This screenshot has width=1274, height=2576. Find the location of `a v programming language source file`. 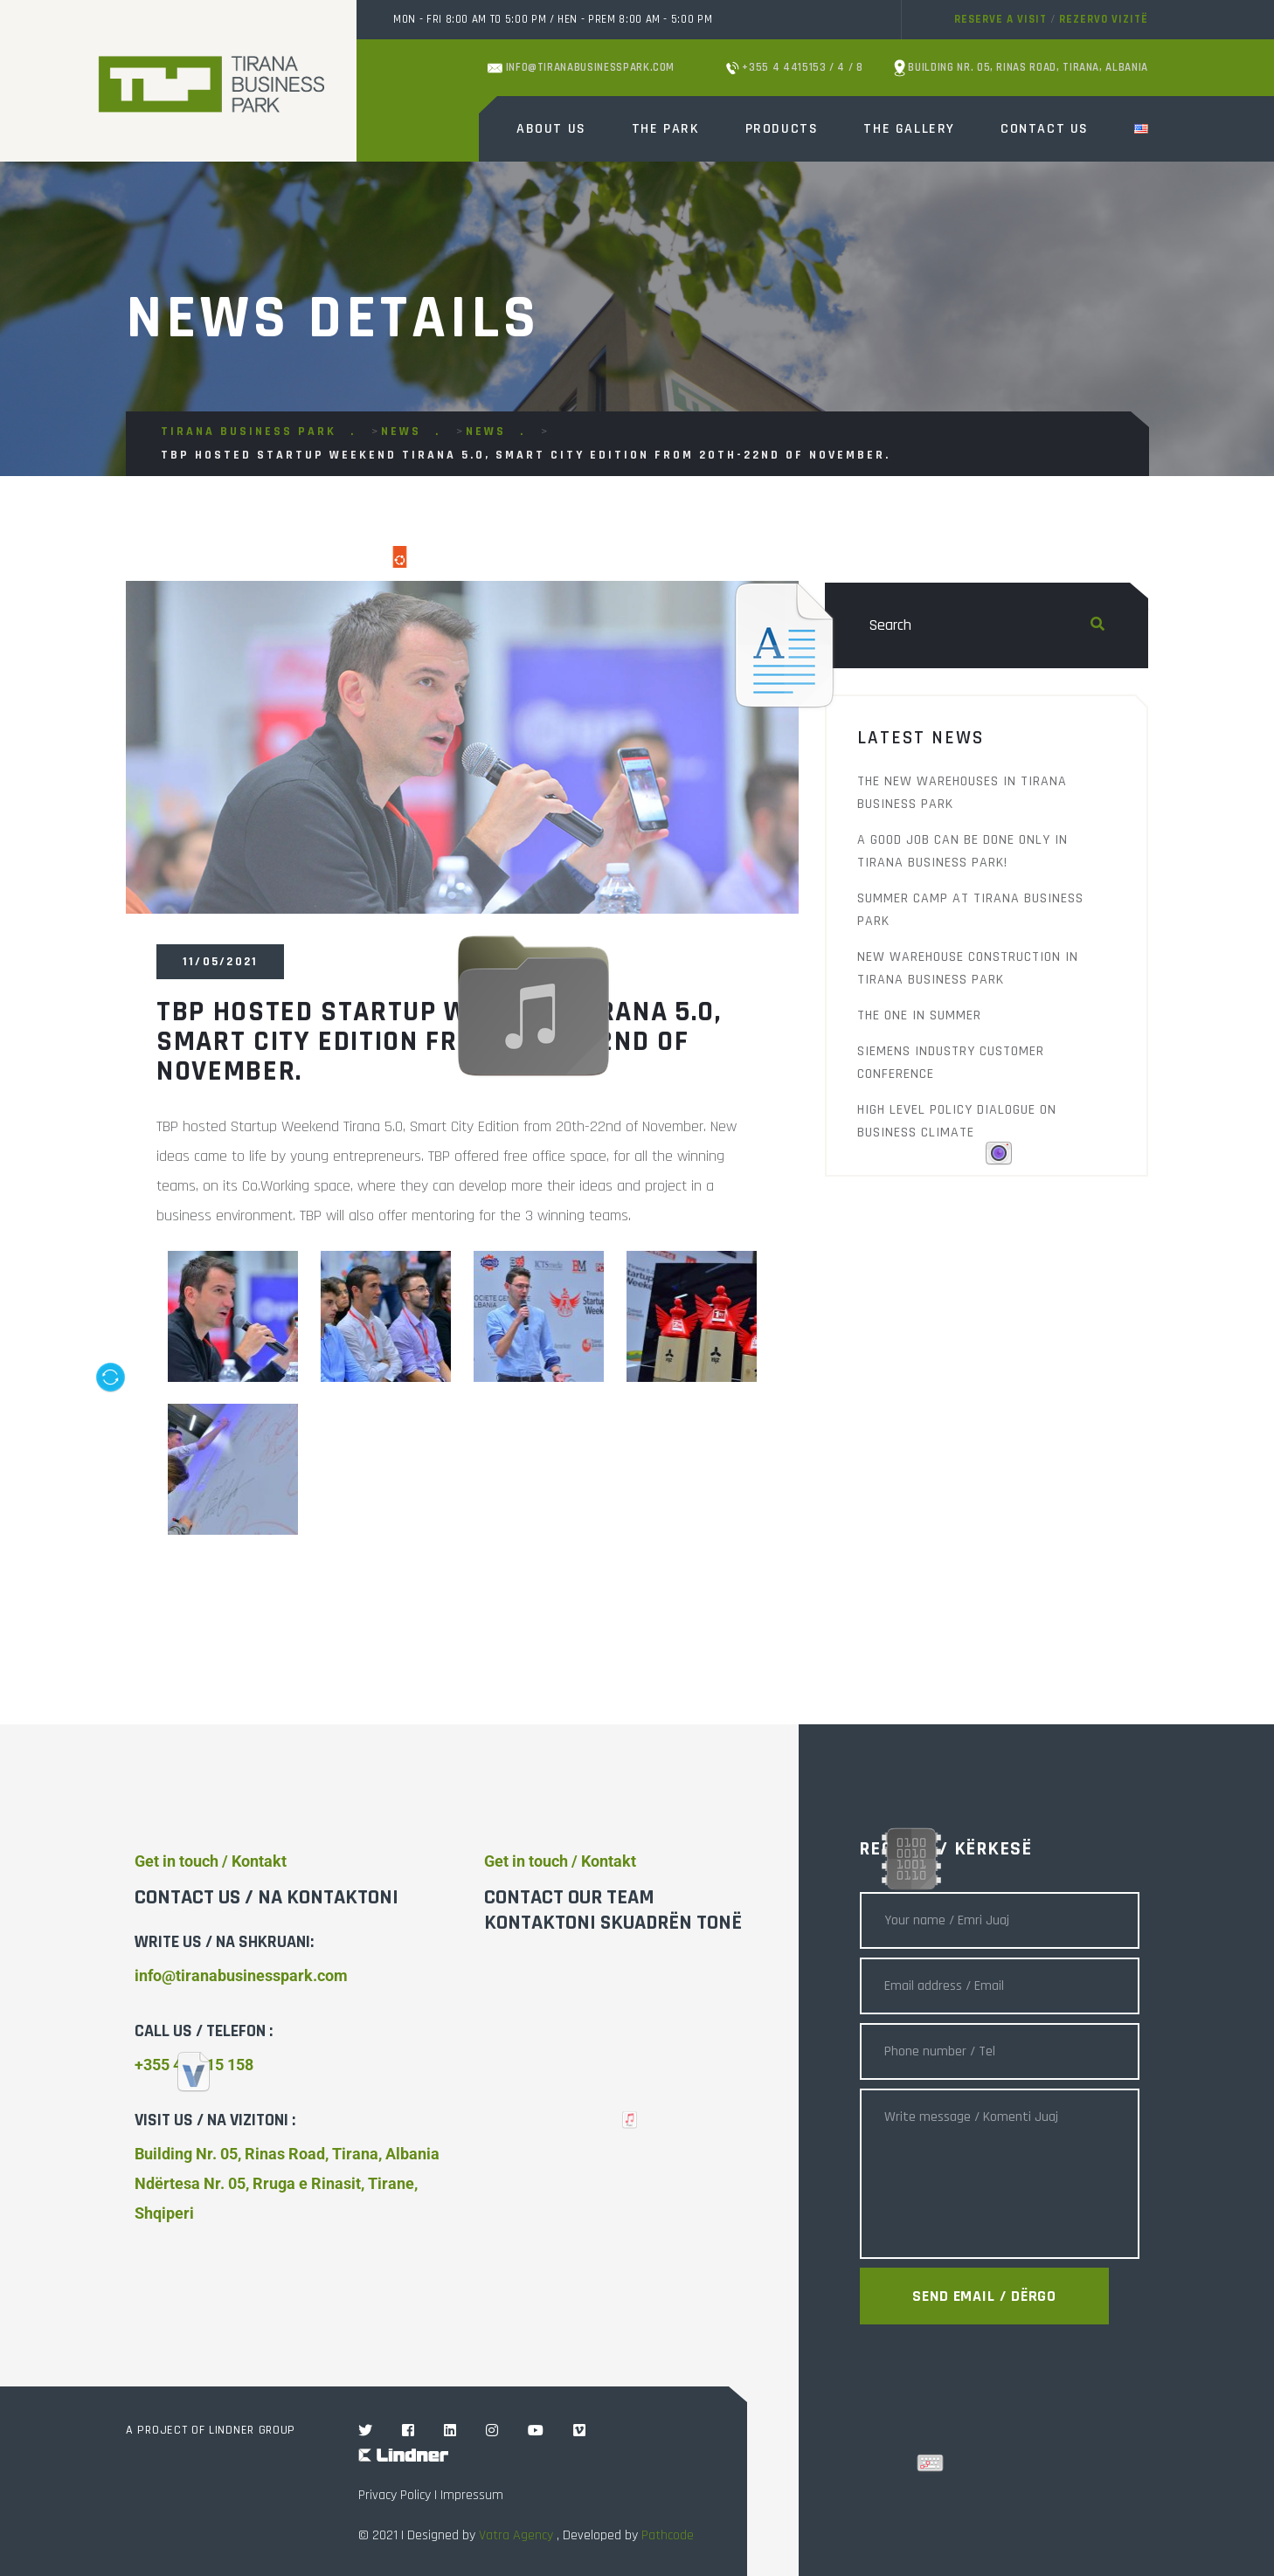

a v programming language source file is located at coordinates (193, 2071).